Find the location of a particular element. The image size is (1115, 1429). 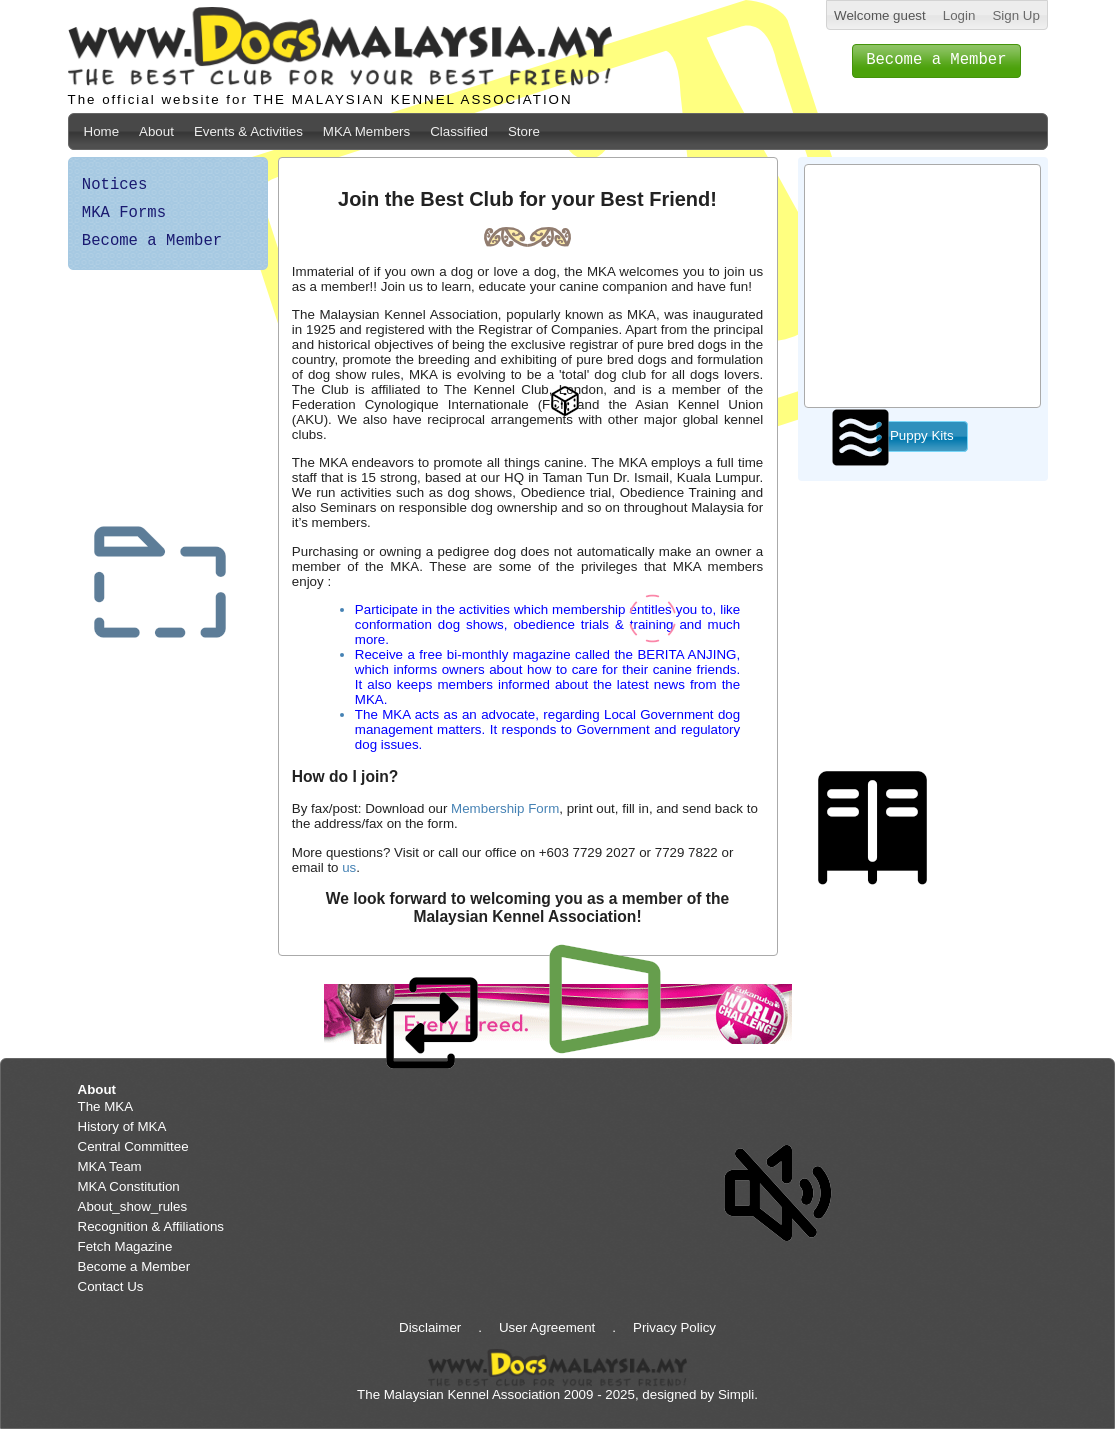

randomize or shuffle content is located at coordinates (565, 401).